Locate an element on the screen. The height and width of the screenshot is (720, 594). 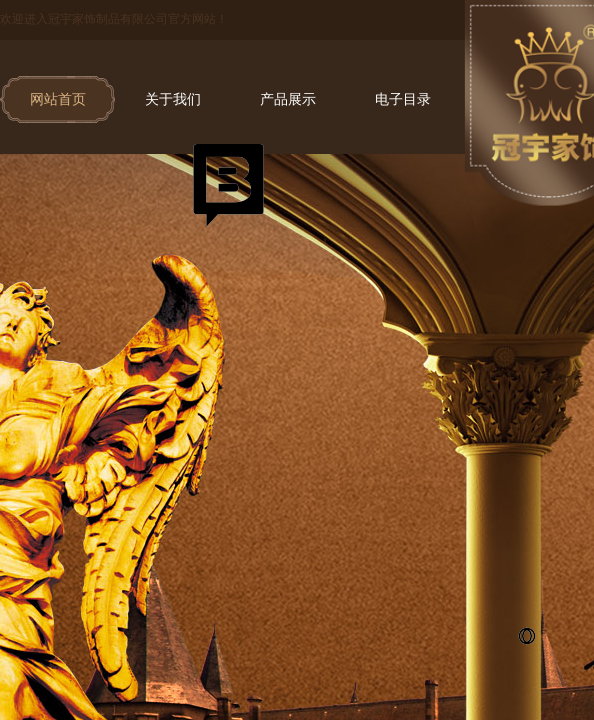
open Opera browser is located at coordinates (527, 636).